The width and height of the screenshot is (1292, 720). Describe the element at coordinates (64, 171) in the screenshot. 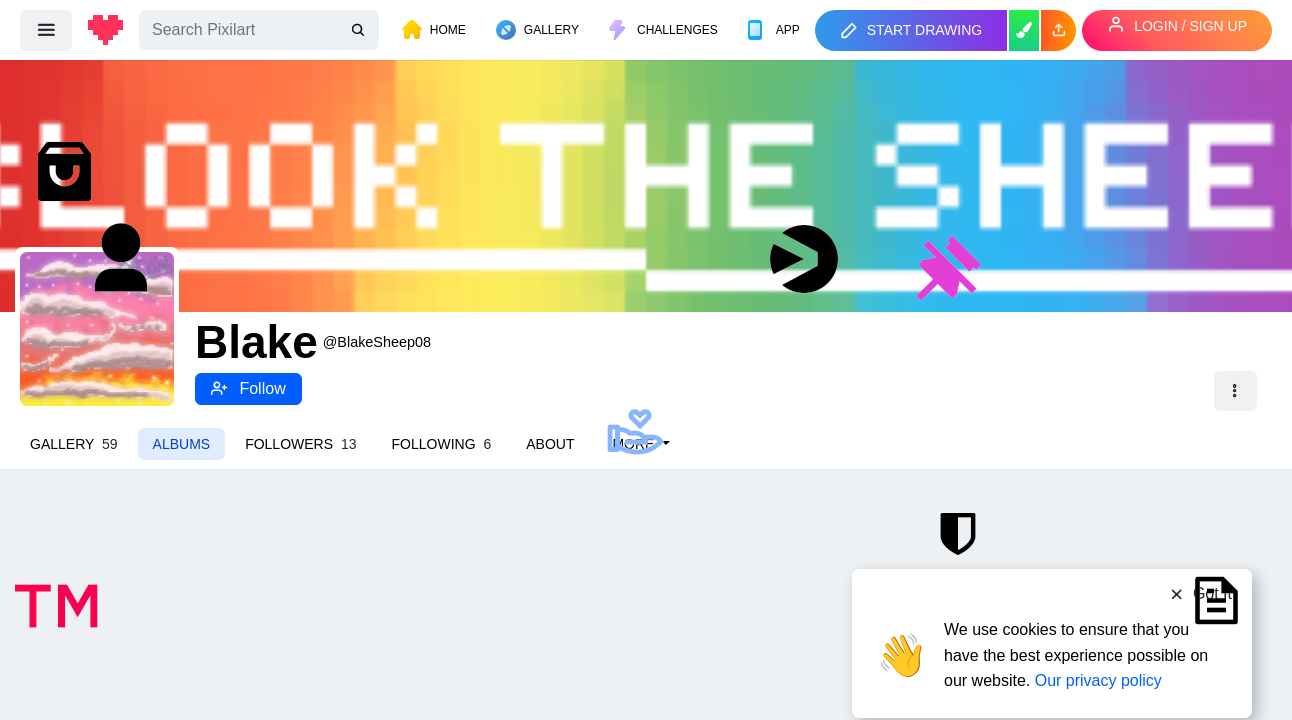

I see `view your shopping bag` at that location.